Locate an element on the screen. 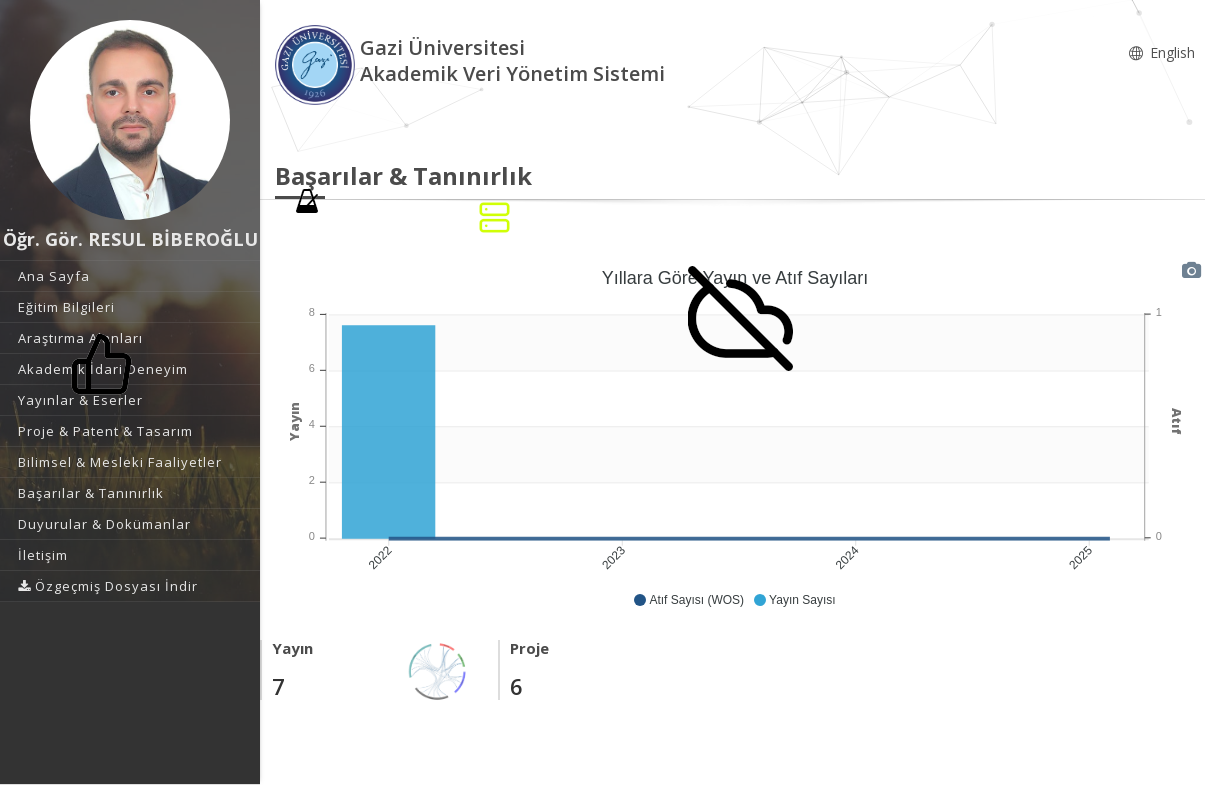 This screenshot has width=1205, height=785. like or upvote content is located at coordinates (102, 364).